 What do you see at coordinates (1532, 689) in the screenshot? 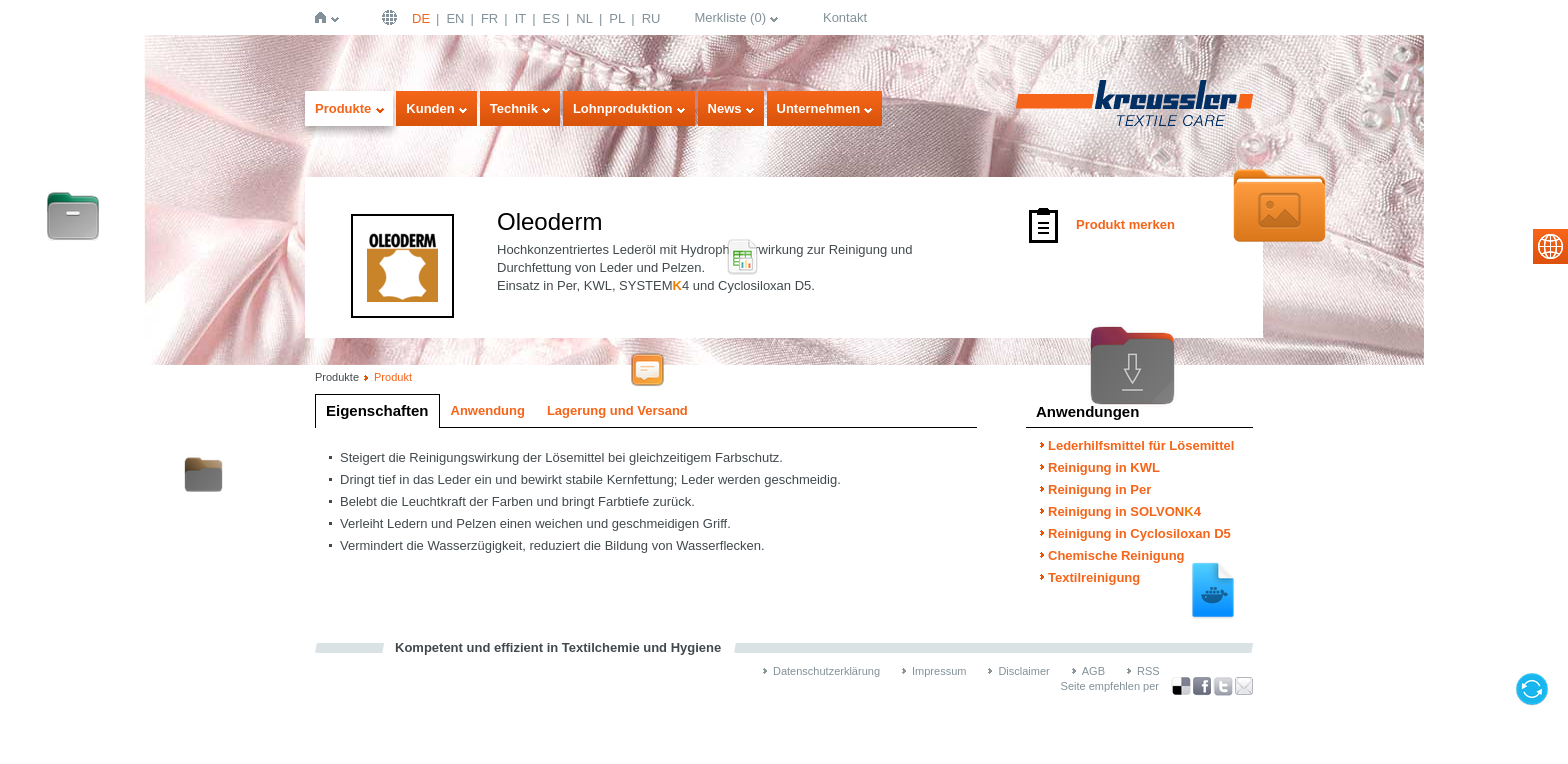
I see `indicates file sync in progress` at bounding box center [1532, 689].